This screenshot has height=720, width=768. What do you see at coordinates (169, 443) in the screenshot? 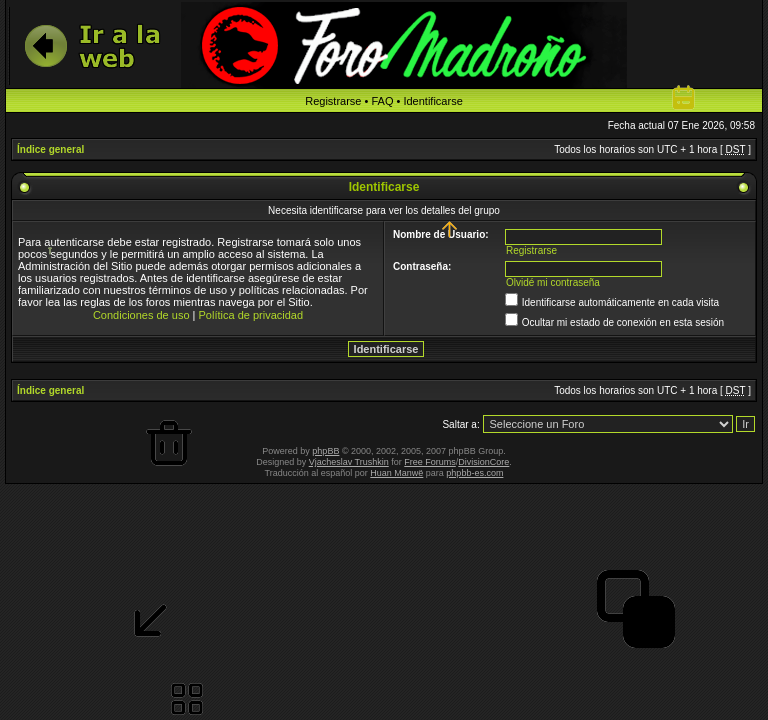
I see `delete selected item` at bounding box center [169, 443].